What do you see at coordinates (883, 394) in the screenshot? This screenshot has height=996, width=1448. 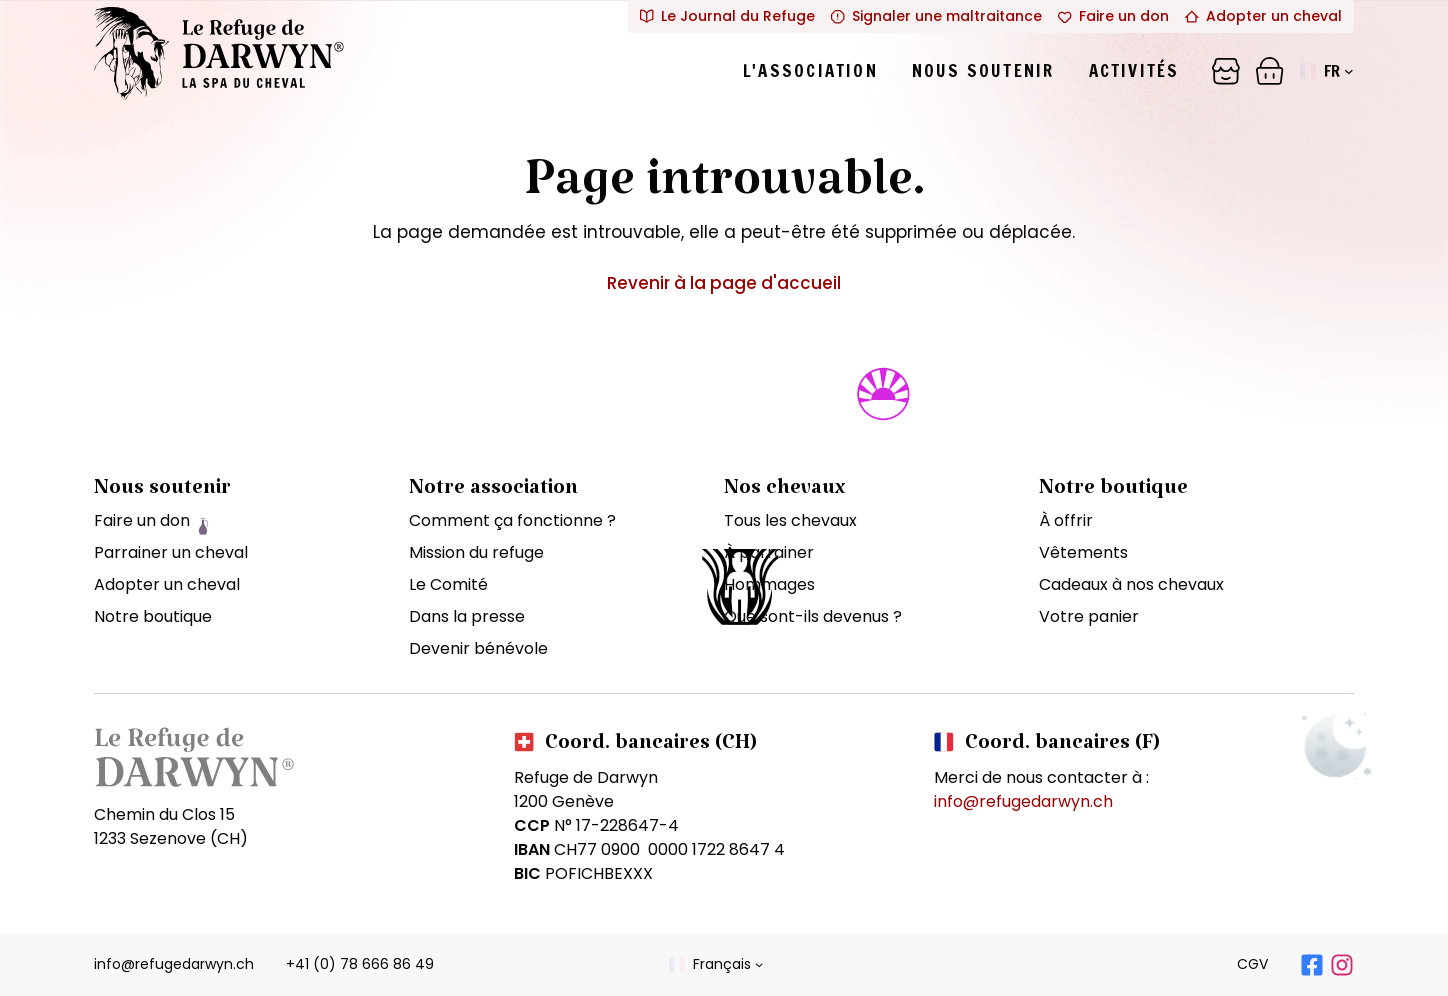 I see `indicates morning or sunrise time setting` at bounding box center [883, 394].